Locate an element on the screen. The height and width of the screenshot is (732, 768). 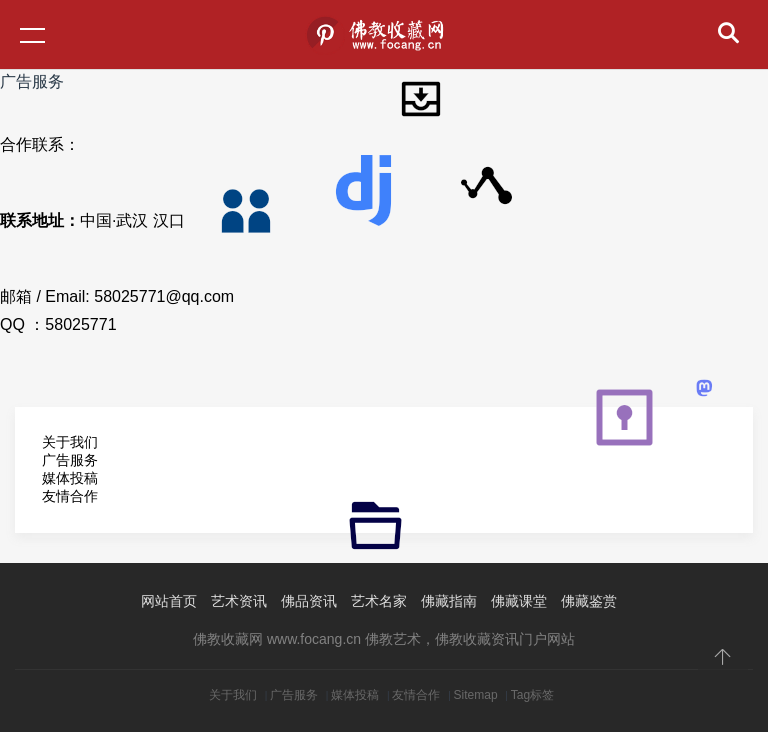
Django web framework logo is located at coordinates (363, 190).